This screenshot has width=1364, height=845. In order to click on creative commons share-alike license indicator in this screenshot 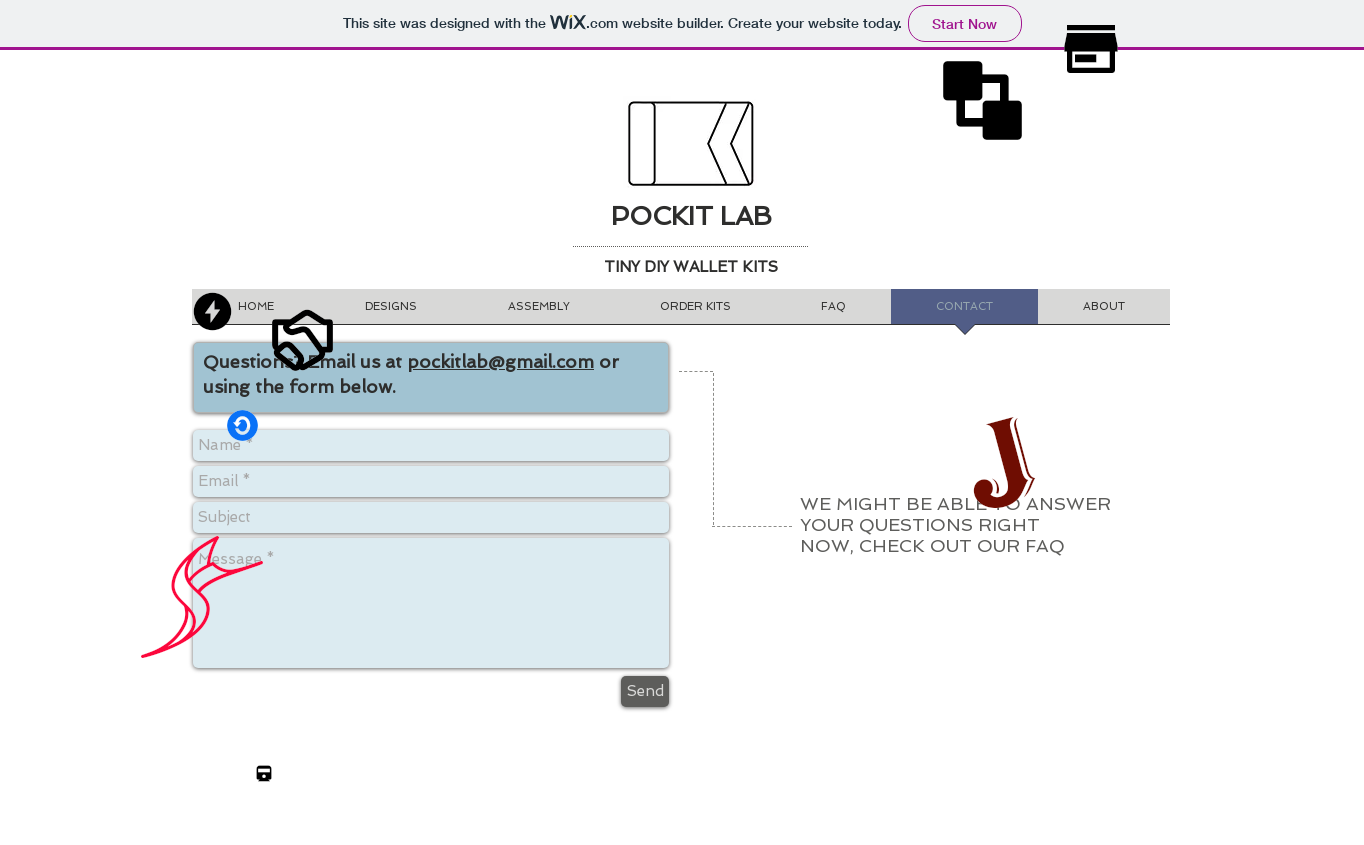, I will do `click(242, 425)`.